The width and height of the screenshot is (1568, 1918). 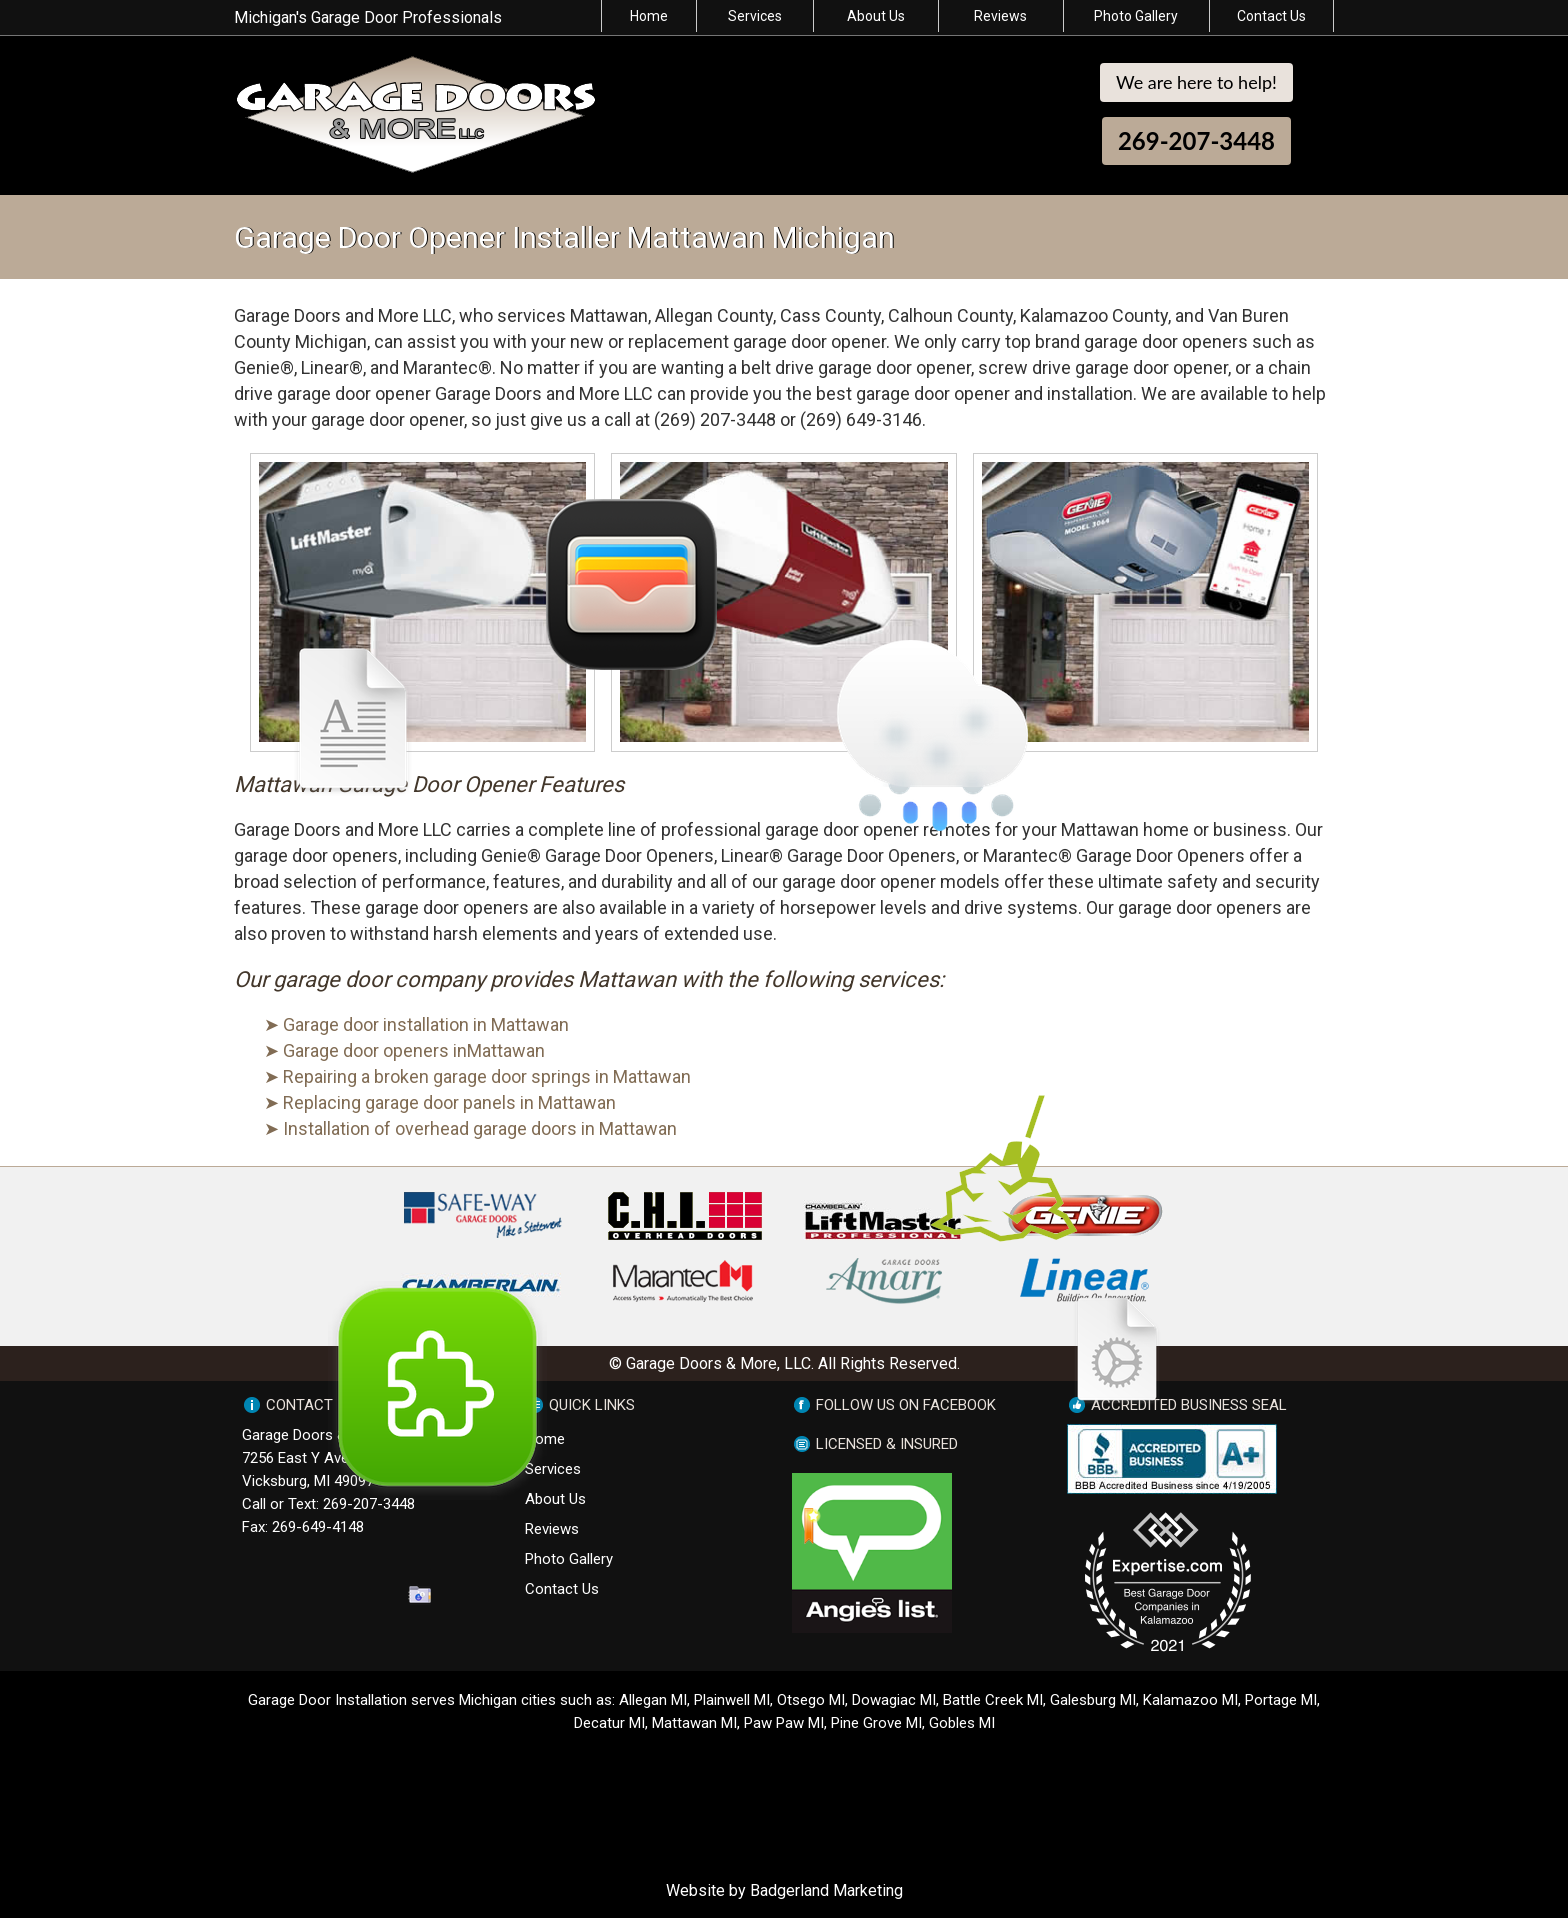 What do you see at coordinates (437, 1390) in the screenshot?
I see `manage browser or app extensions` at bounding box center [437, 1390].